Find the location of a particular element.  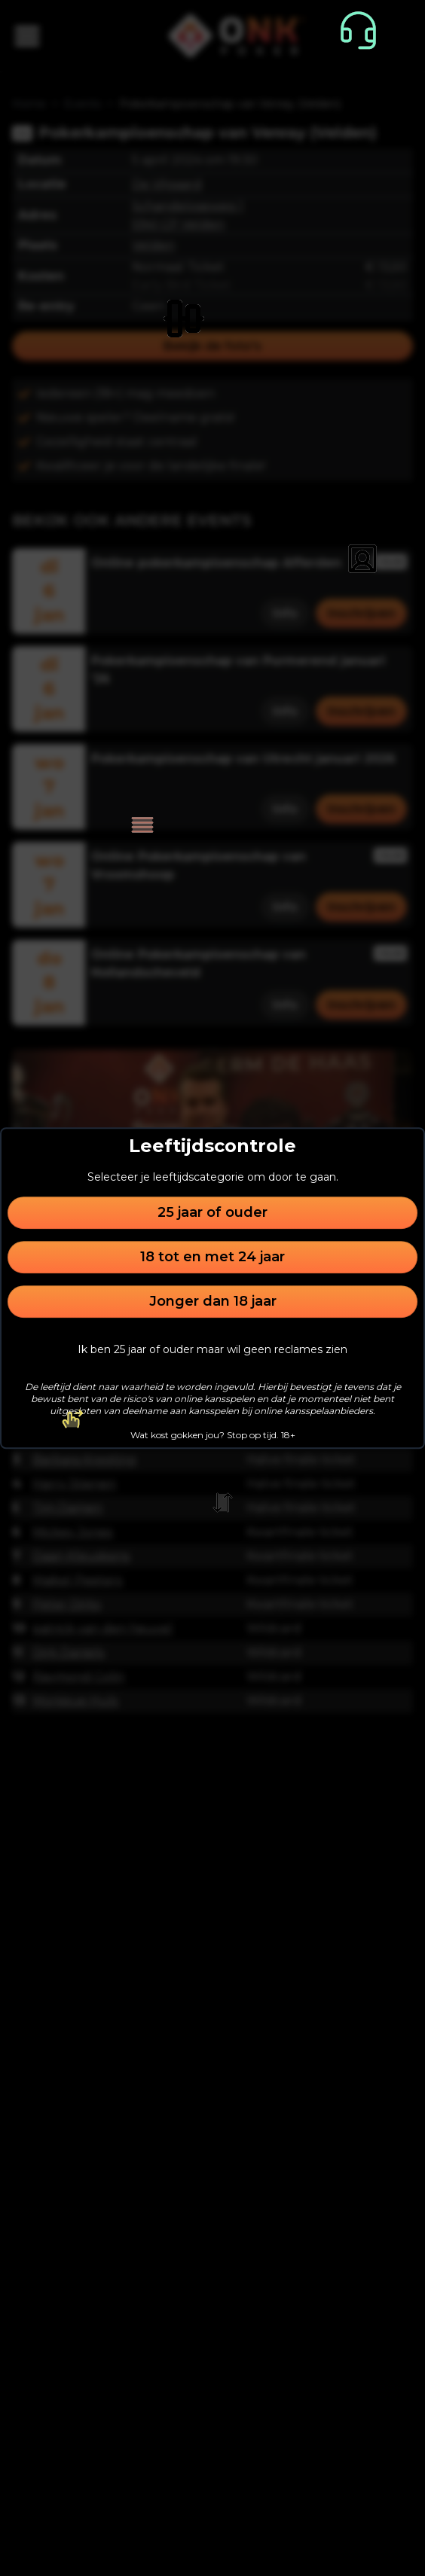

justify text alignment is located at coordinates (142, 825).